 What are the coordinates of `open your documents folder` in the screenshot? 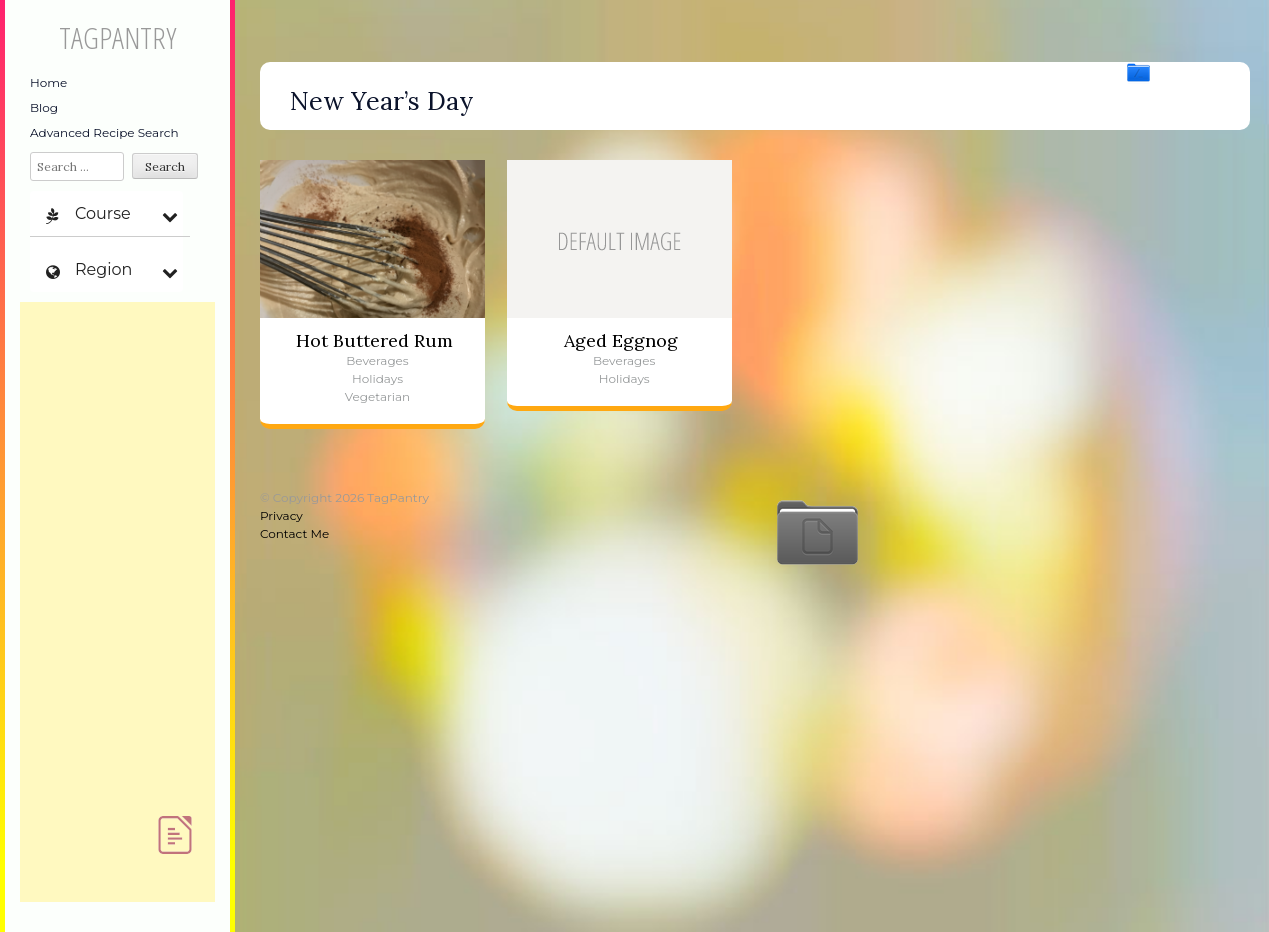 It's located at (817, 532).